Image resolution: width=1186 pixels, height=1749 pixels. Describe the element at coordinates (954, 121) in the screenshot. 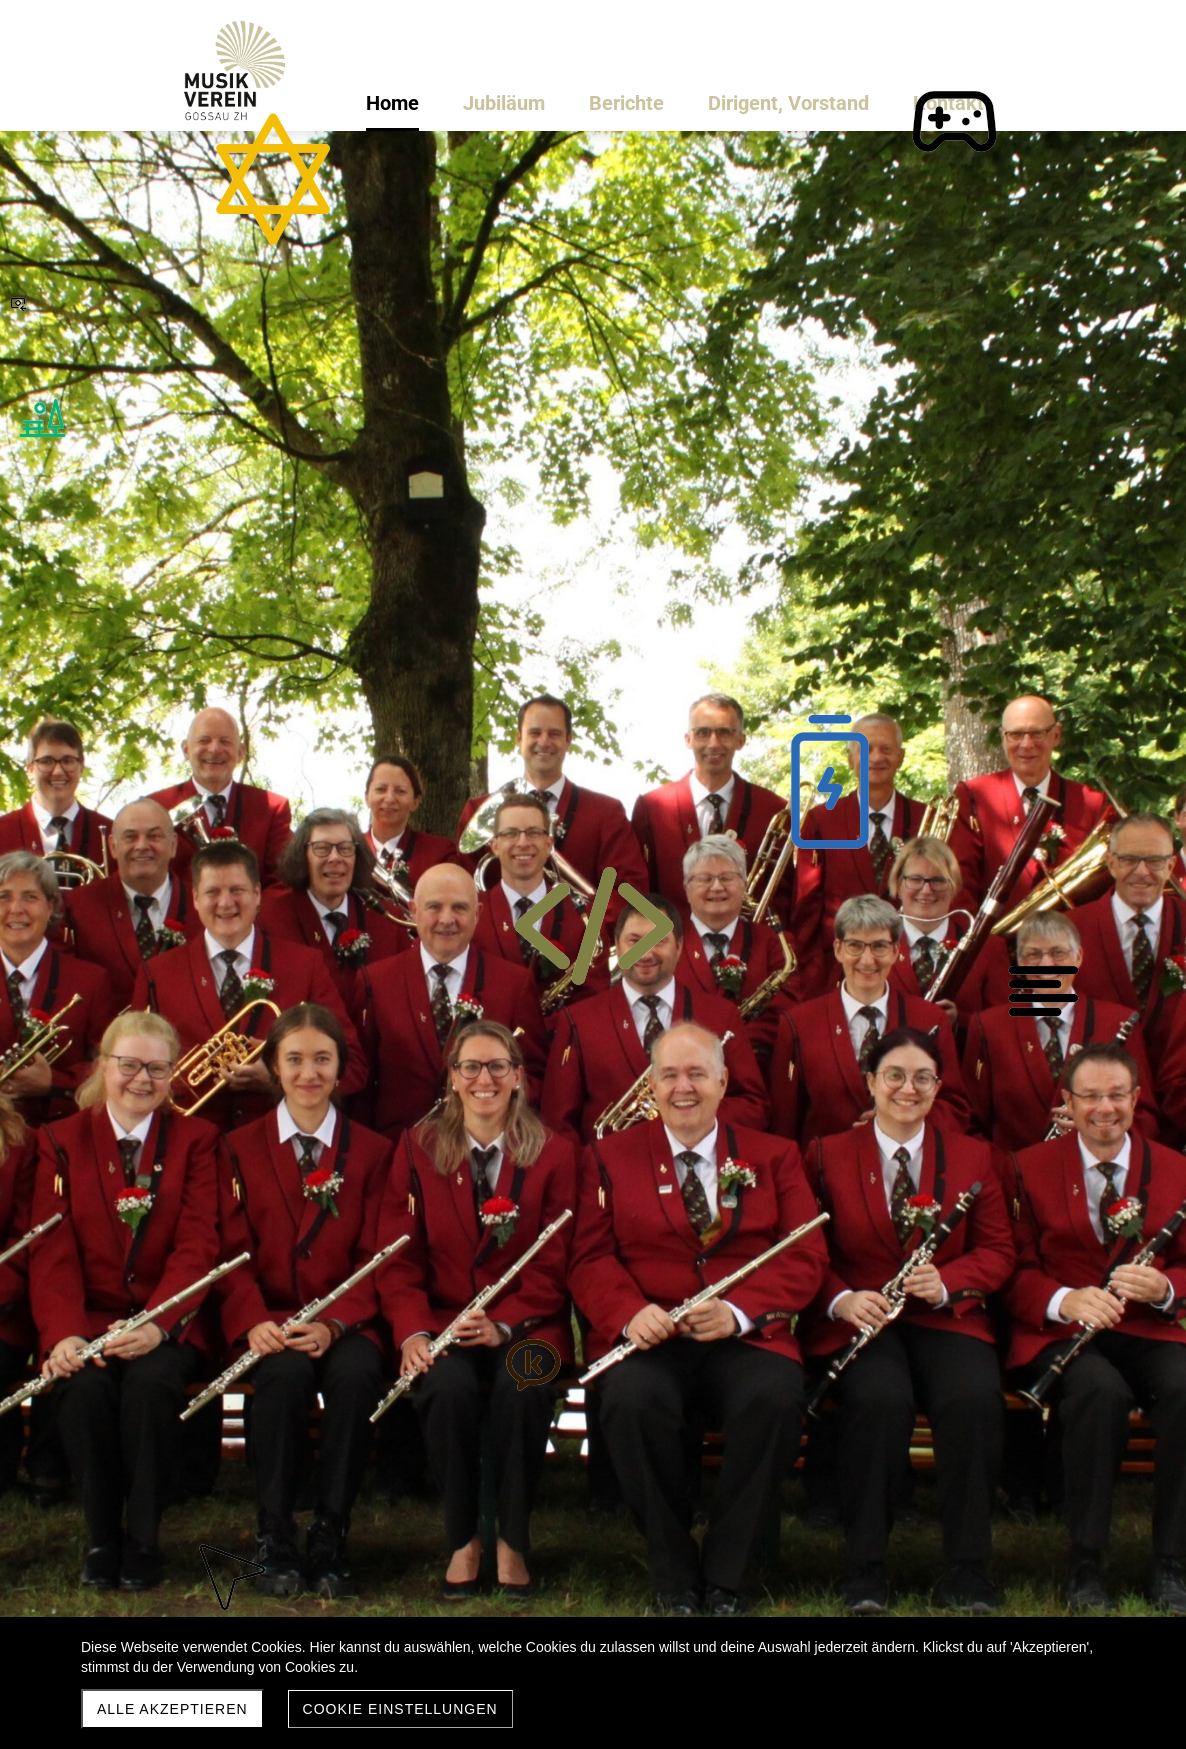

I see `access gaming or games section` at that location.